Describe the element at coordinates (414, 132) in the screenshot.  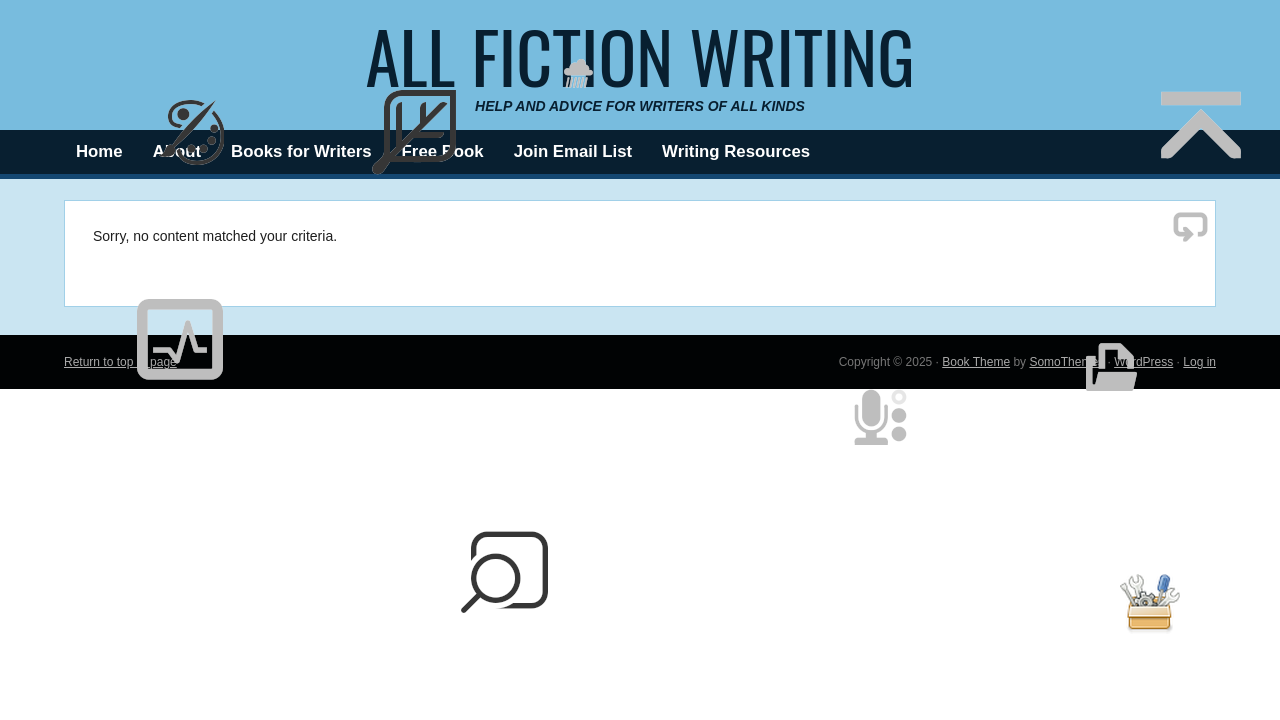
I see `enable power saving or eco mode` at that location.